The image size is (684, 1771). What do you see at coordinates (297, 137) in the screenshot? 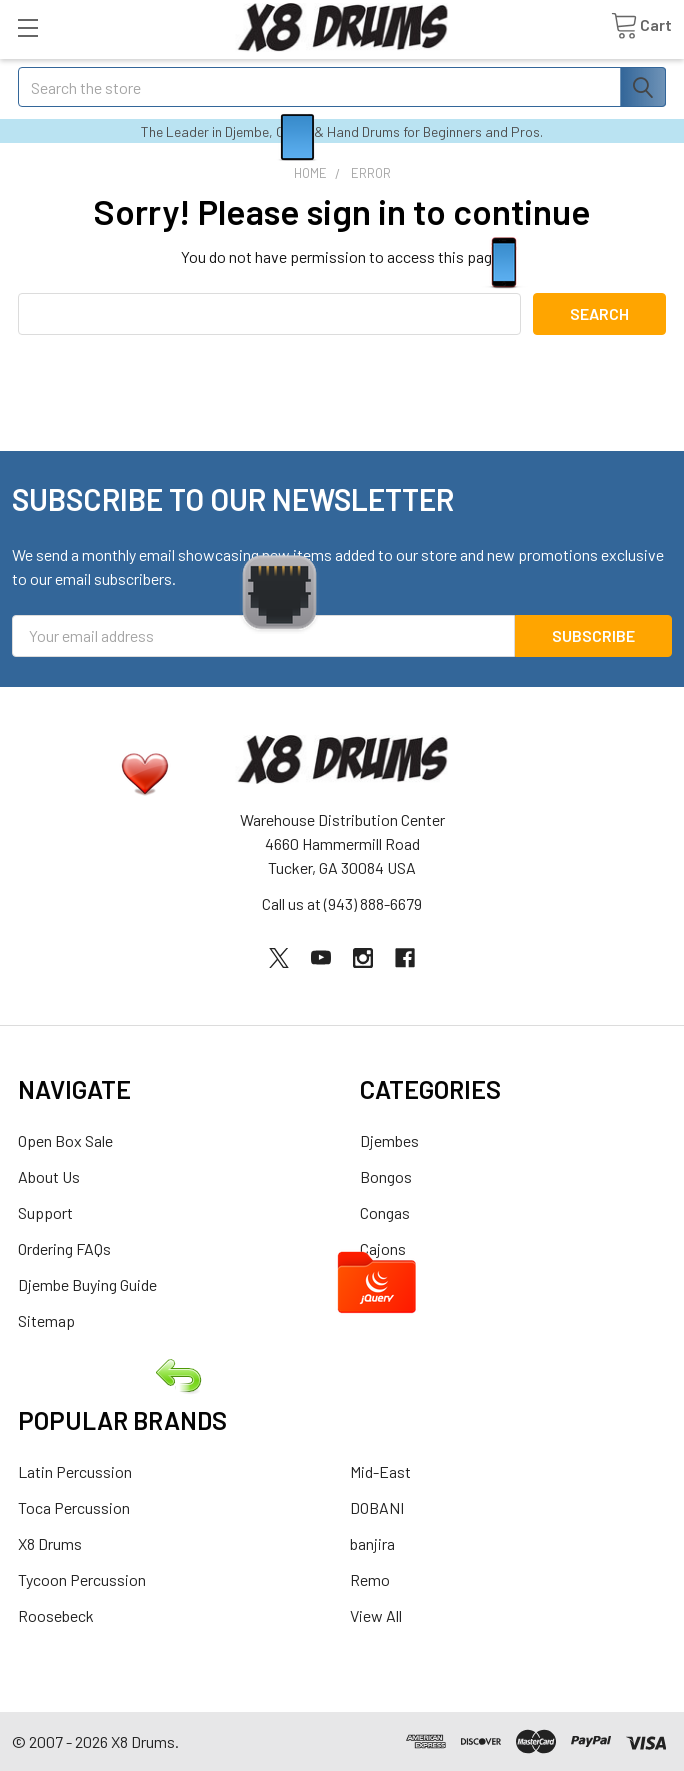
I see `iPad Air M2 device icon` at bounding box center [297, 137].